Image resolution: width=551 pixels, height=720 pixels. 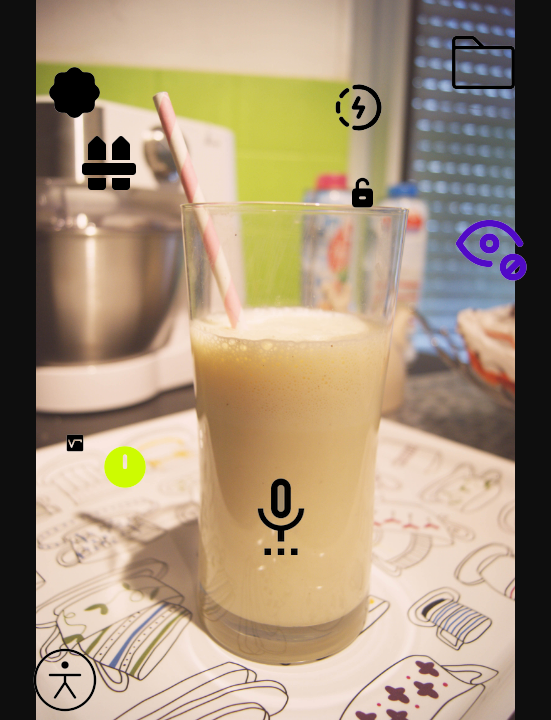 What do you see at coordinates (75, 443) in the screenshot?
I see `insert square root symbol` at bounding box center [75, 443].